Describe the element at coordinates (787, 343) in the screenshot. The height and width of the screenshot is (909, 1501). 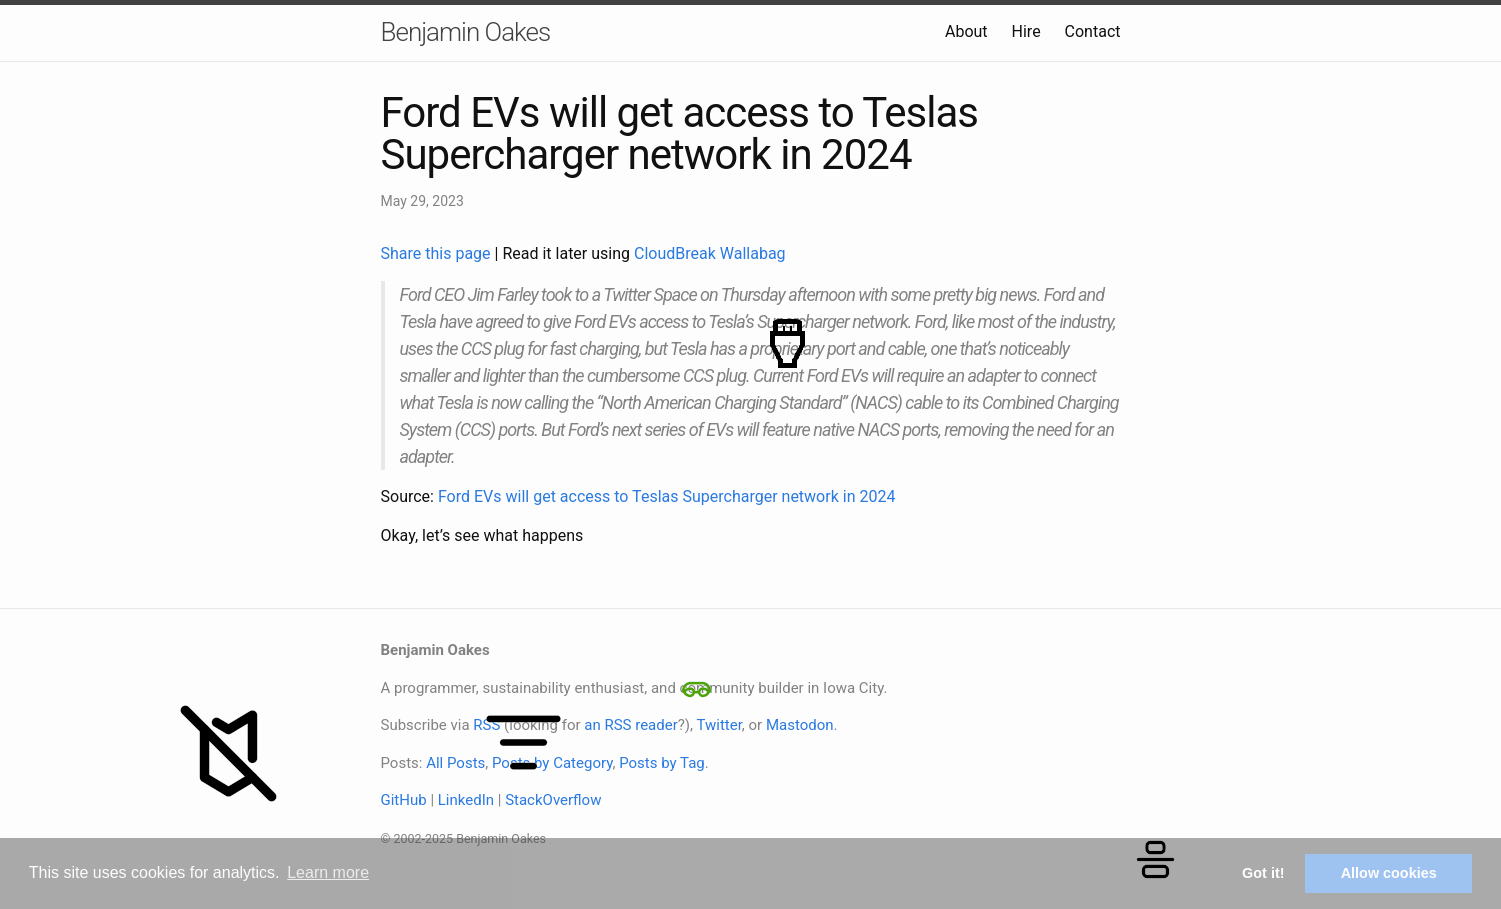
I see `configure HDMI input settings` at that location.